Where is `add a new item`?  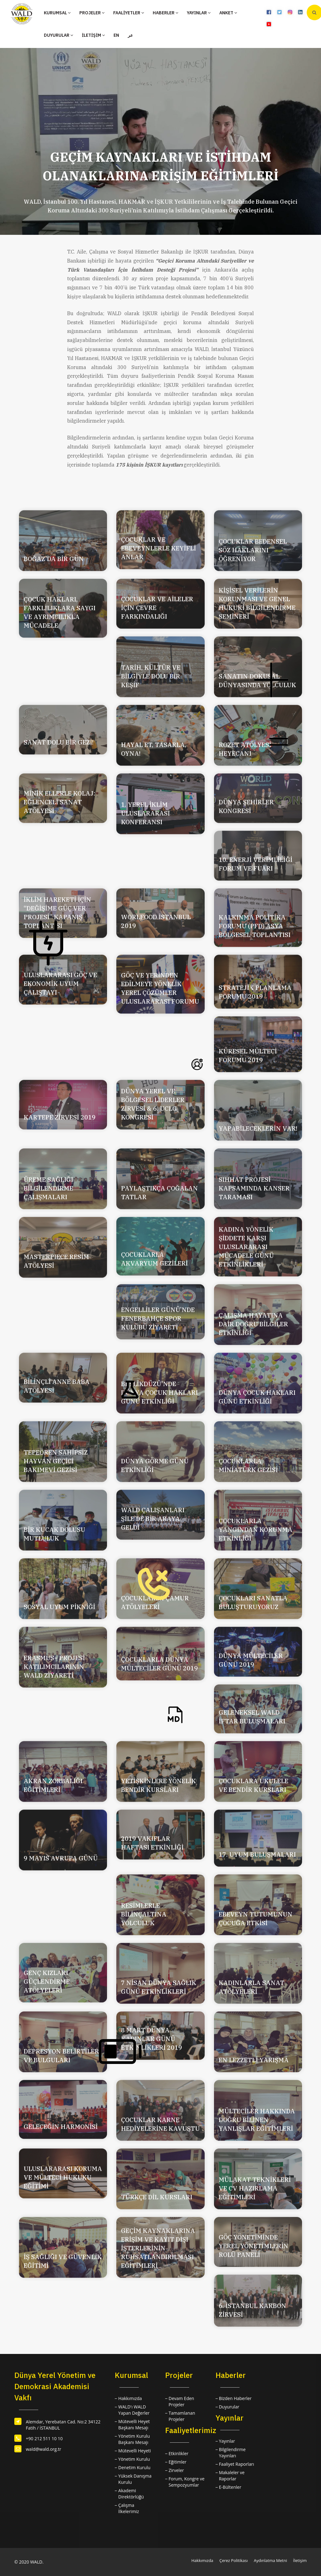
add a new item is located at coordinates (271, 680).